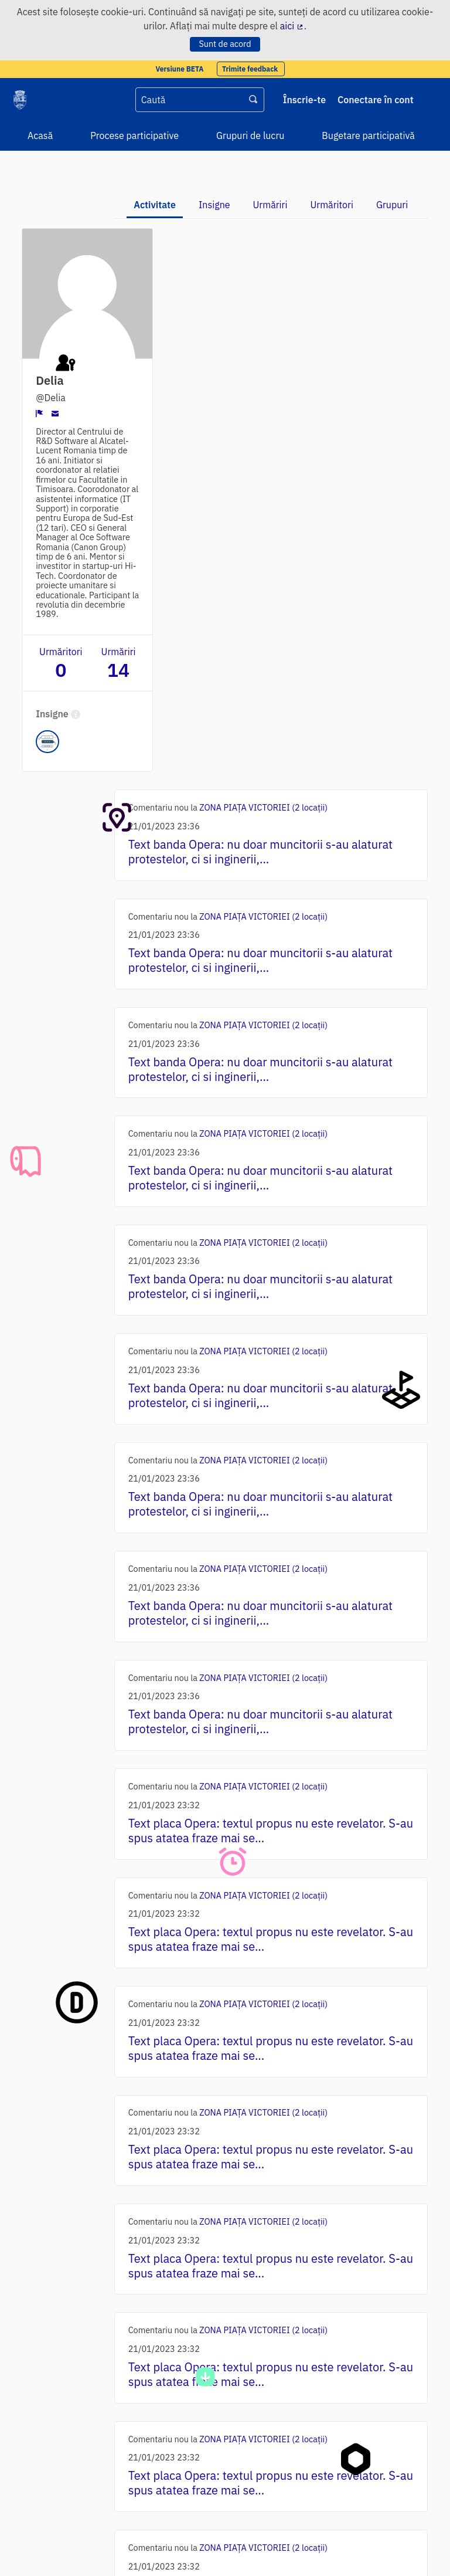  Describe the element at coordinates (205, 2377) in the screenshot. I see `download file or content` at that location.